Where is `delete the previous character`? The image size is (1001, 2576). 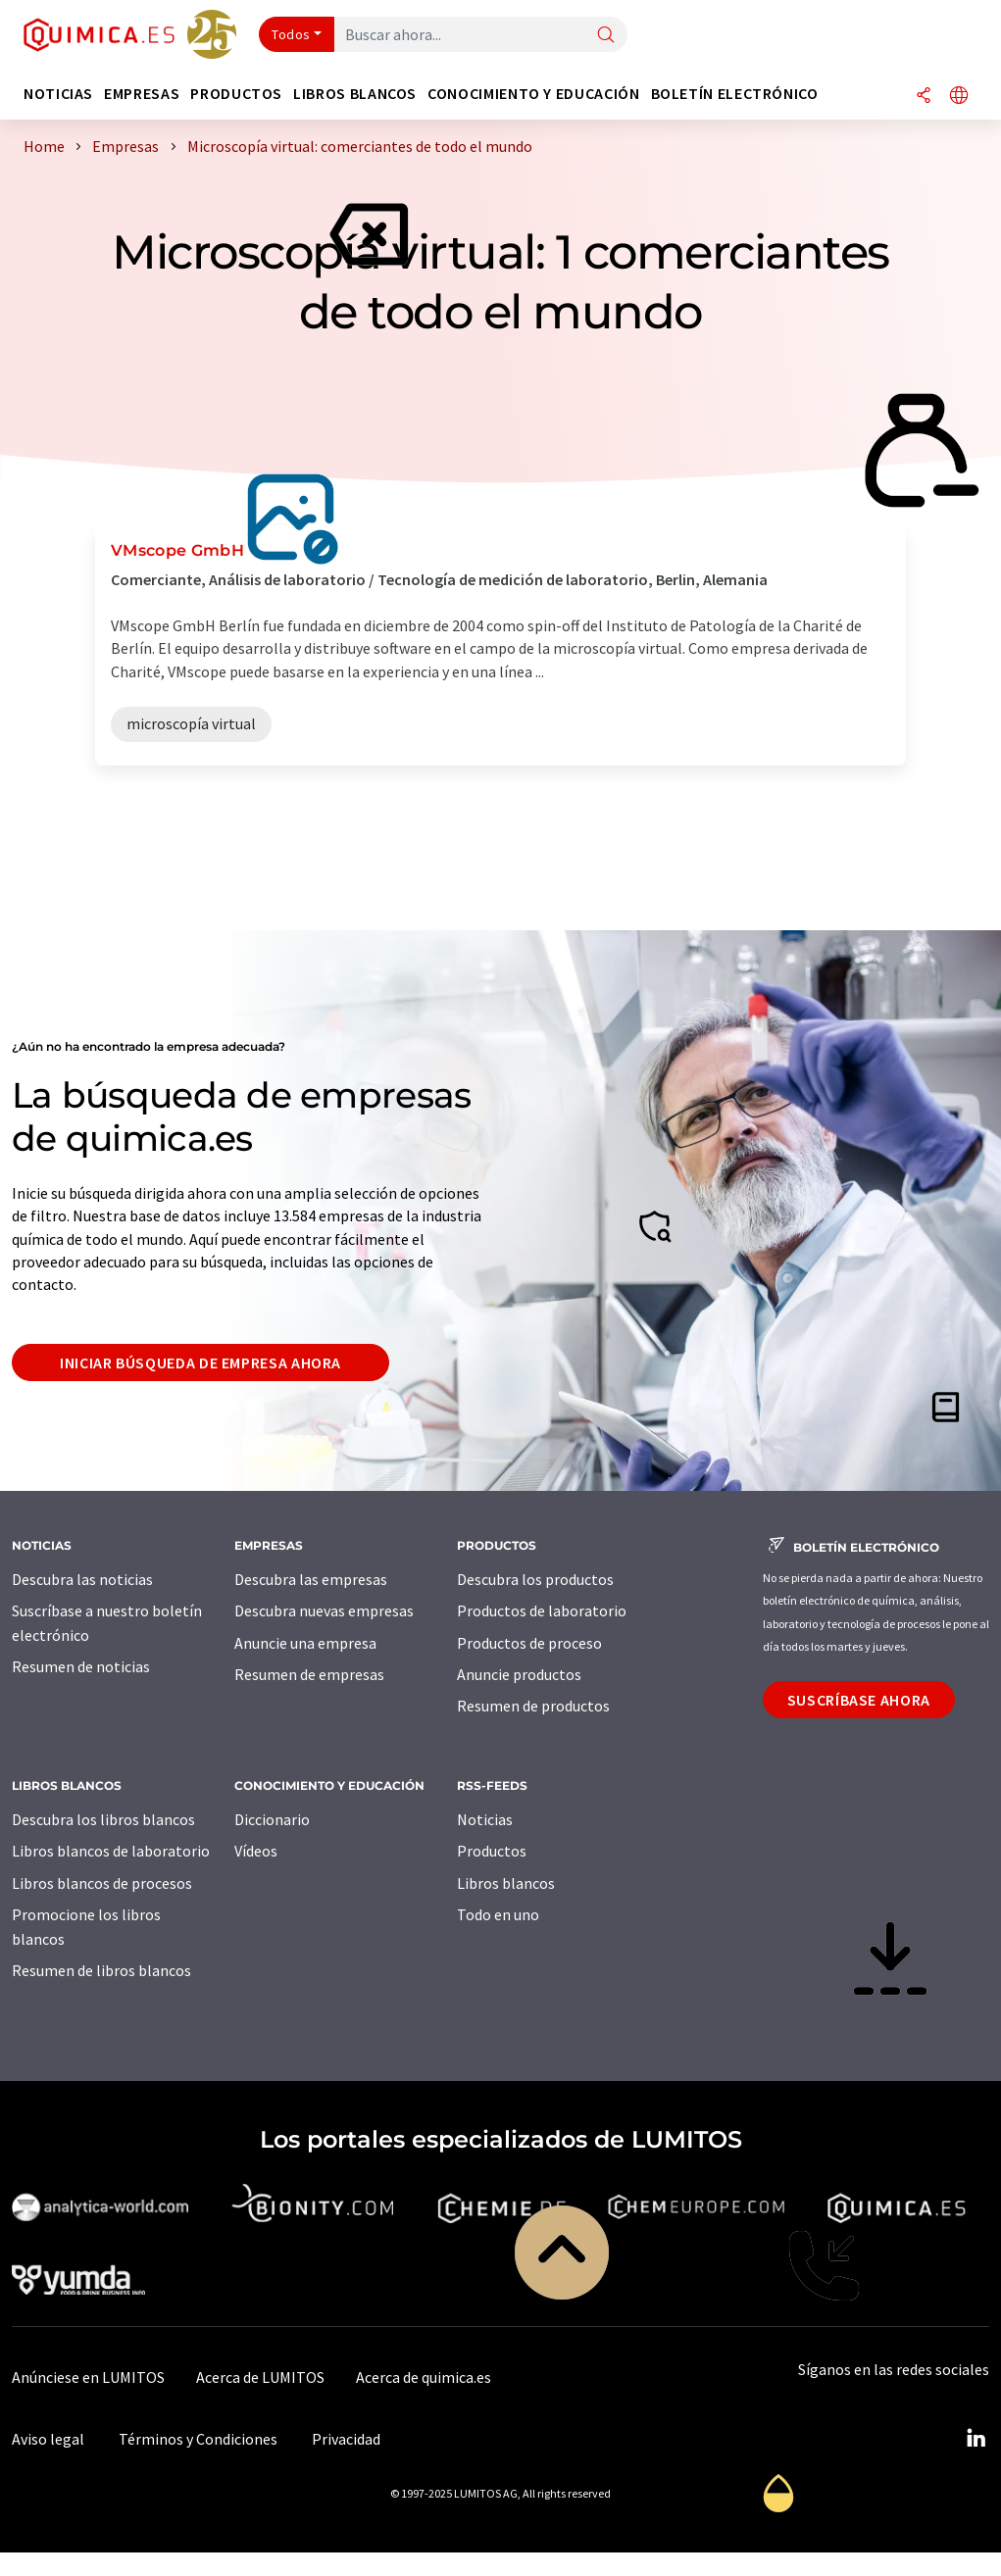
delete the previous character is located at coordinates (372, 234).